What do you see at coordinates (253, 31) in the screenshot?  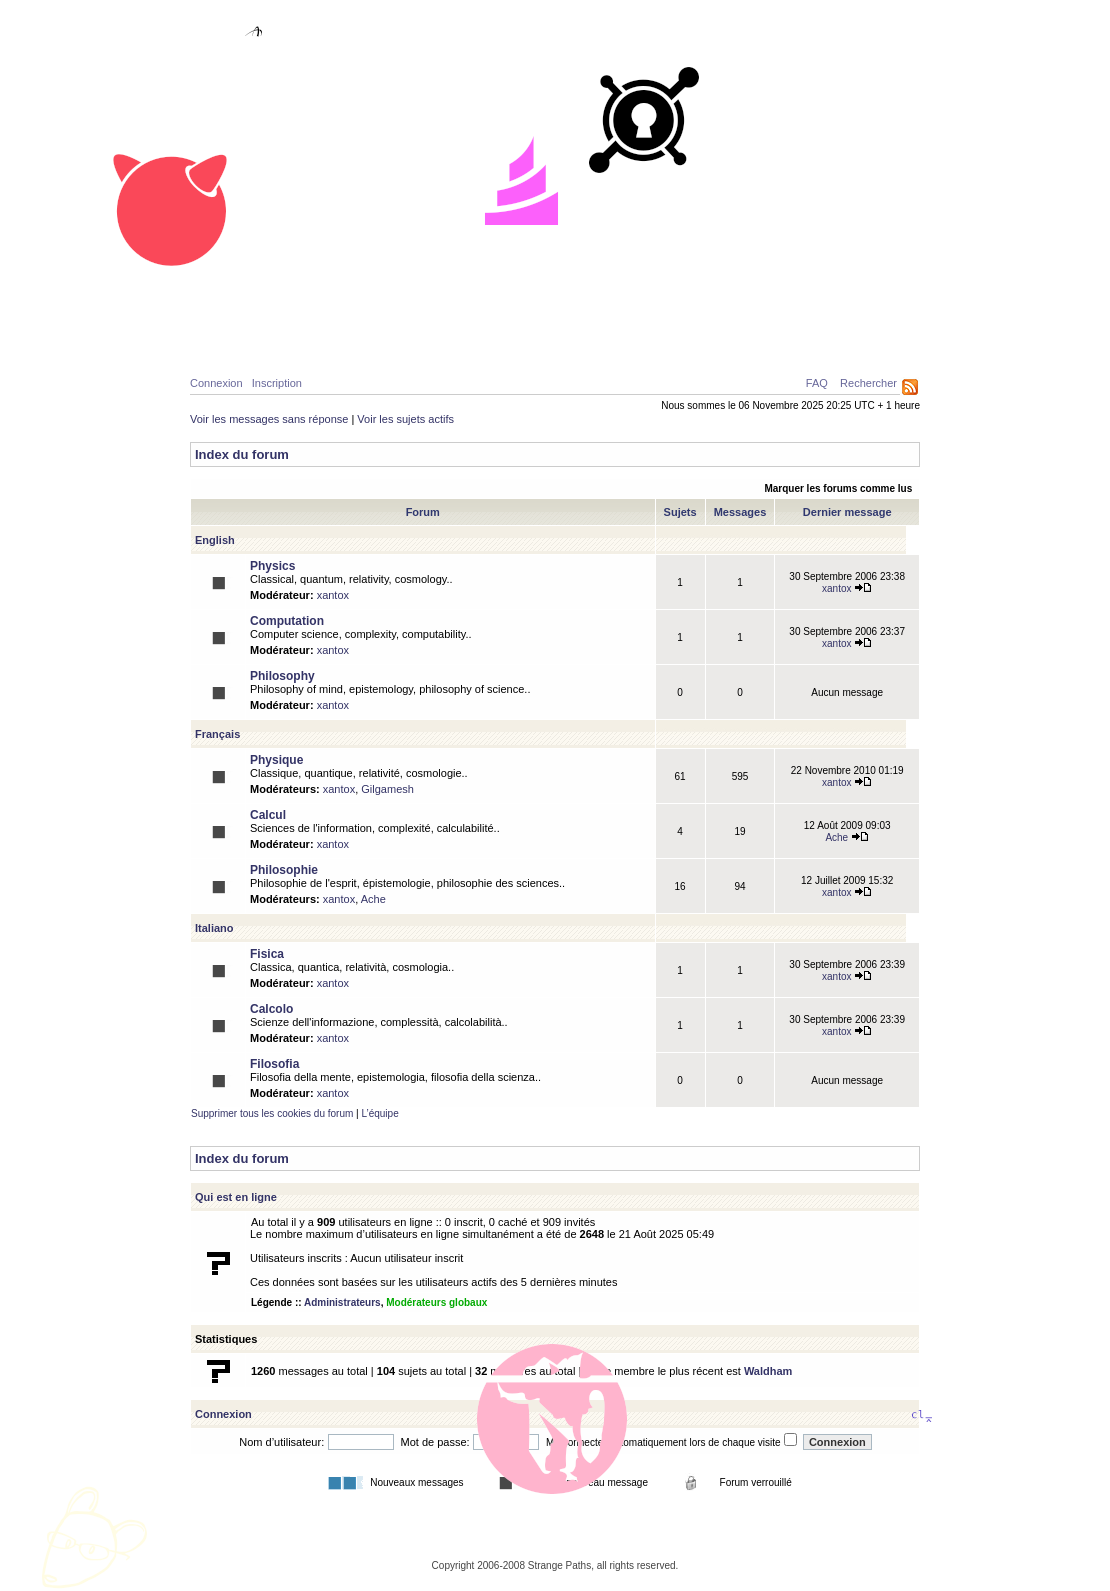 I see `elavon payment services logo` at bounding box center [253, 31].